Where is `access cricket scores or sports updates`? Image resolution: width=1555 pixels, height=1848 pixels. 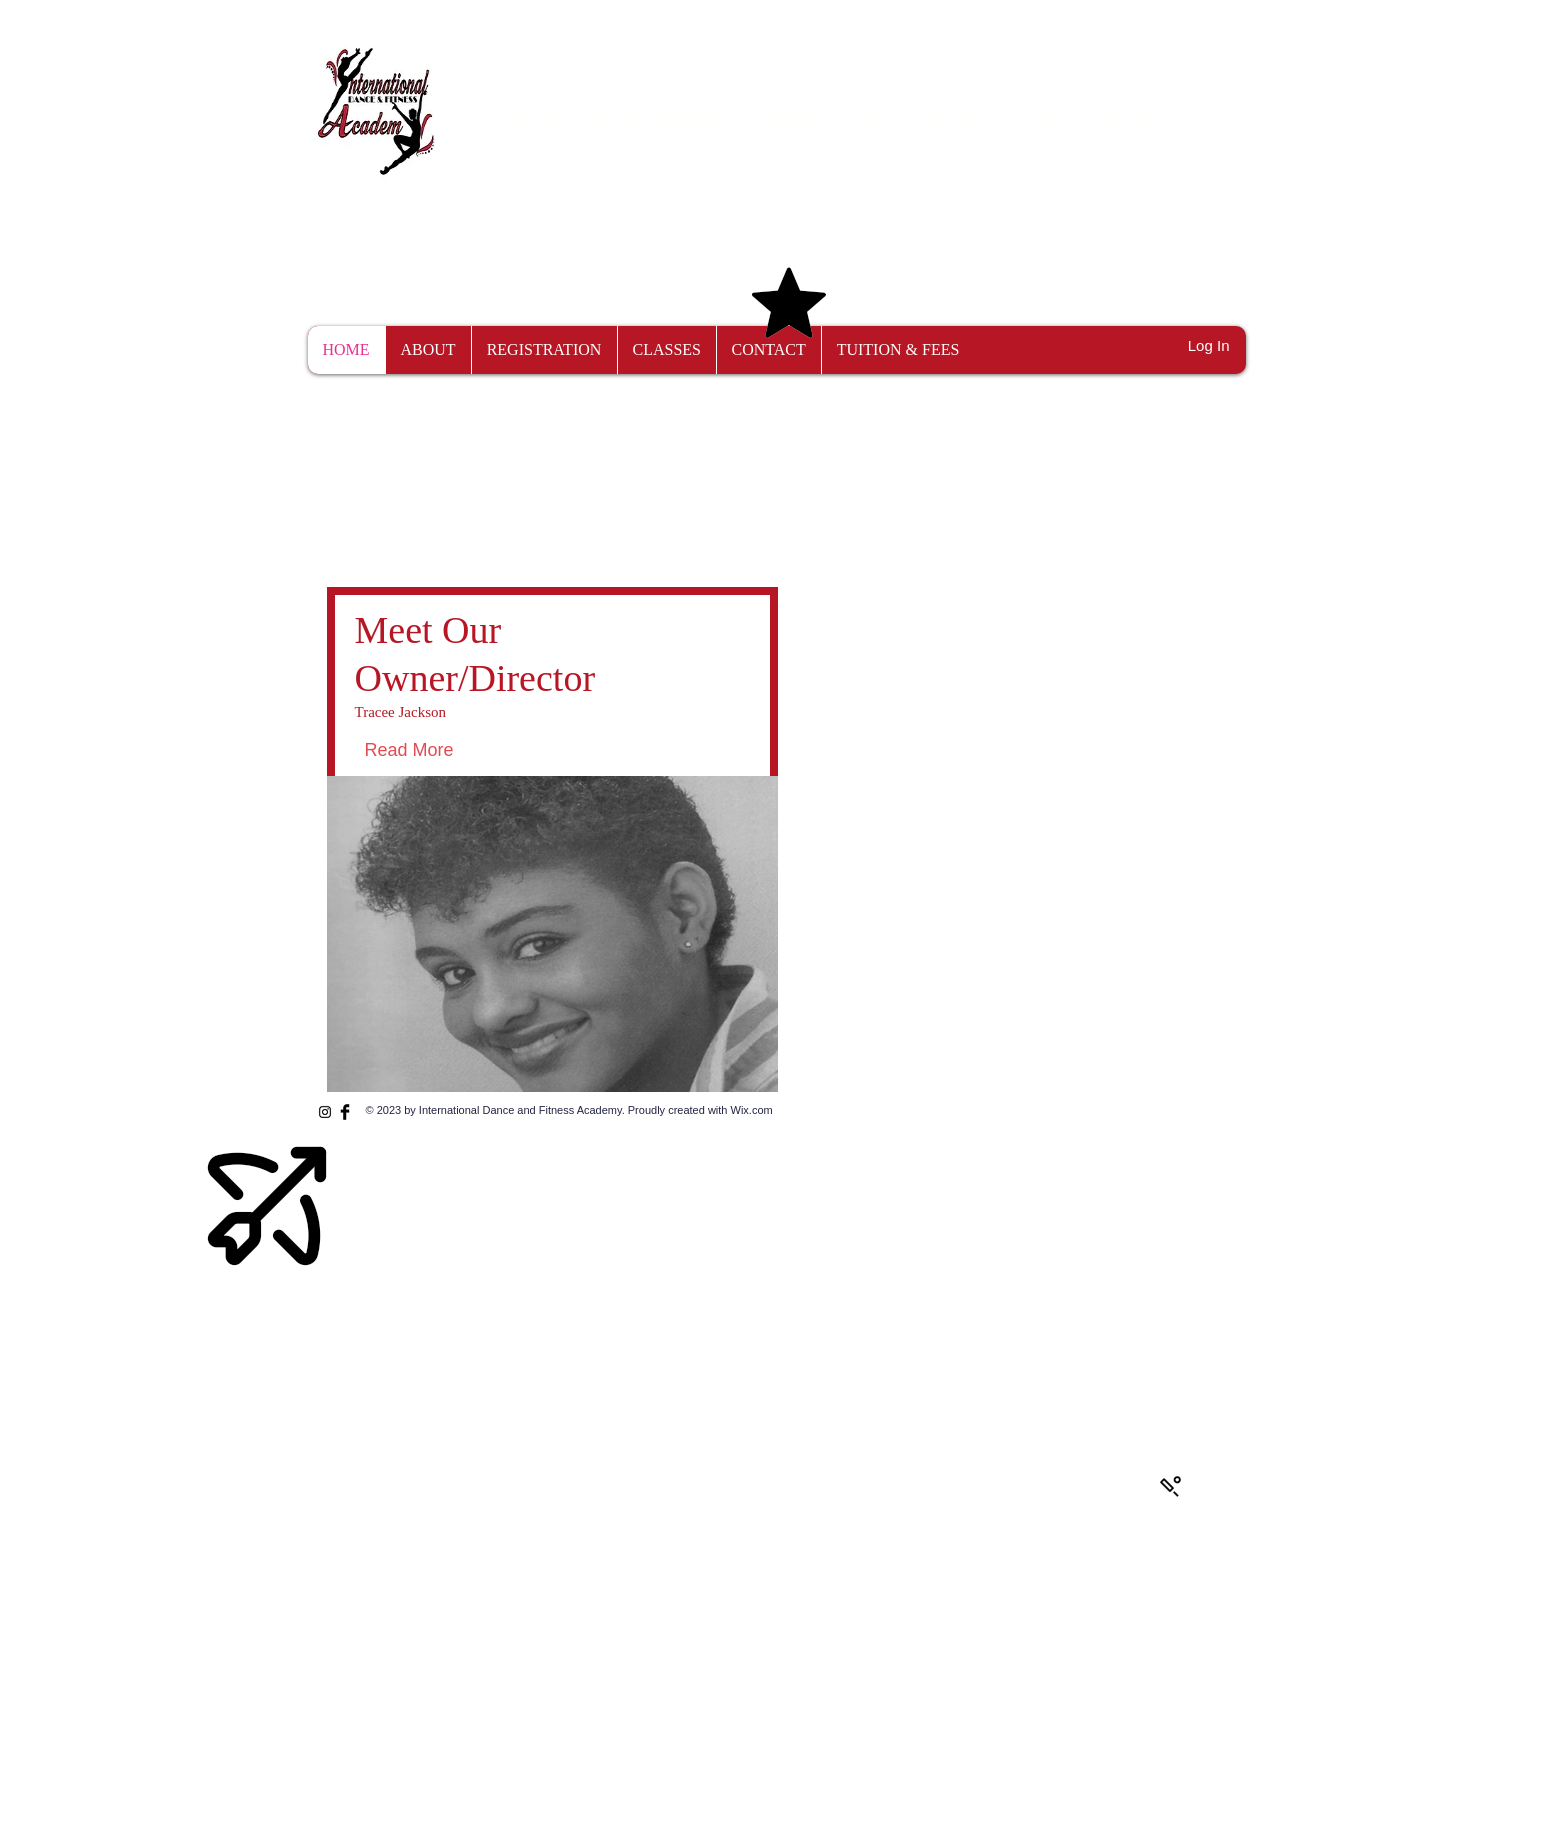
access cricket scores or sports updates is located at coordinates (1170, 1486).